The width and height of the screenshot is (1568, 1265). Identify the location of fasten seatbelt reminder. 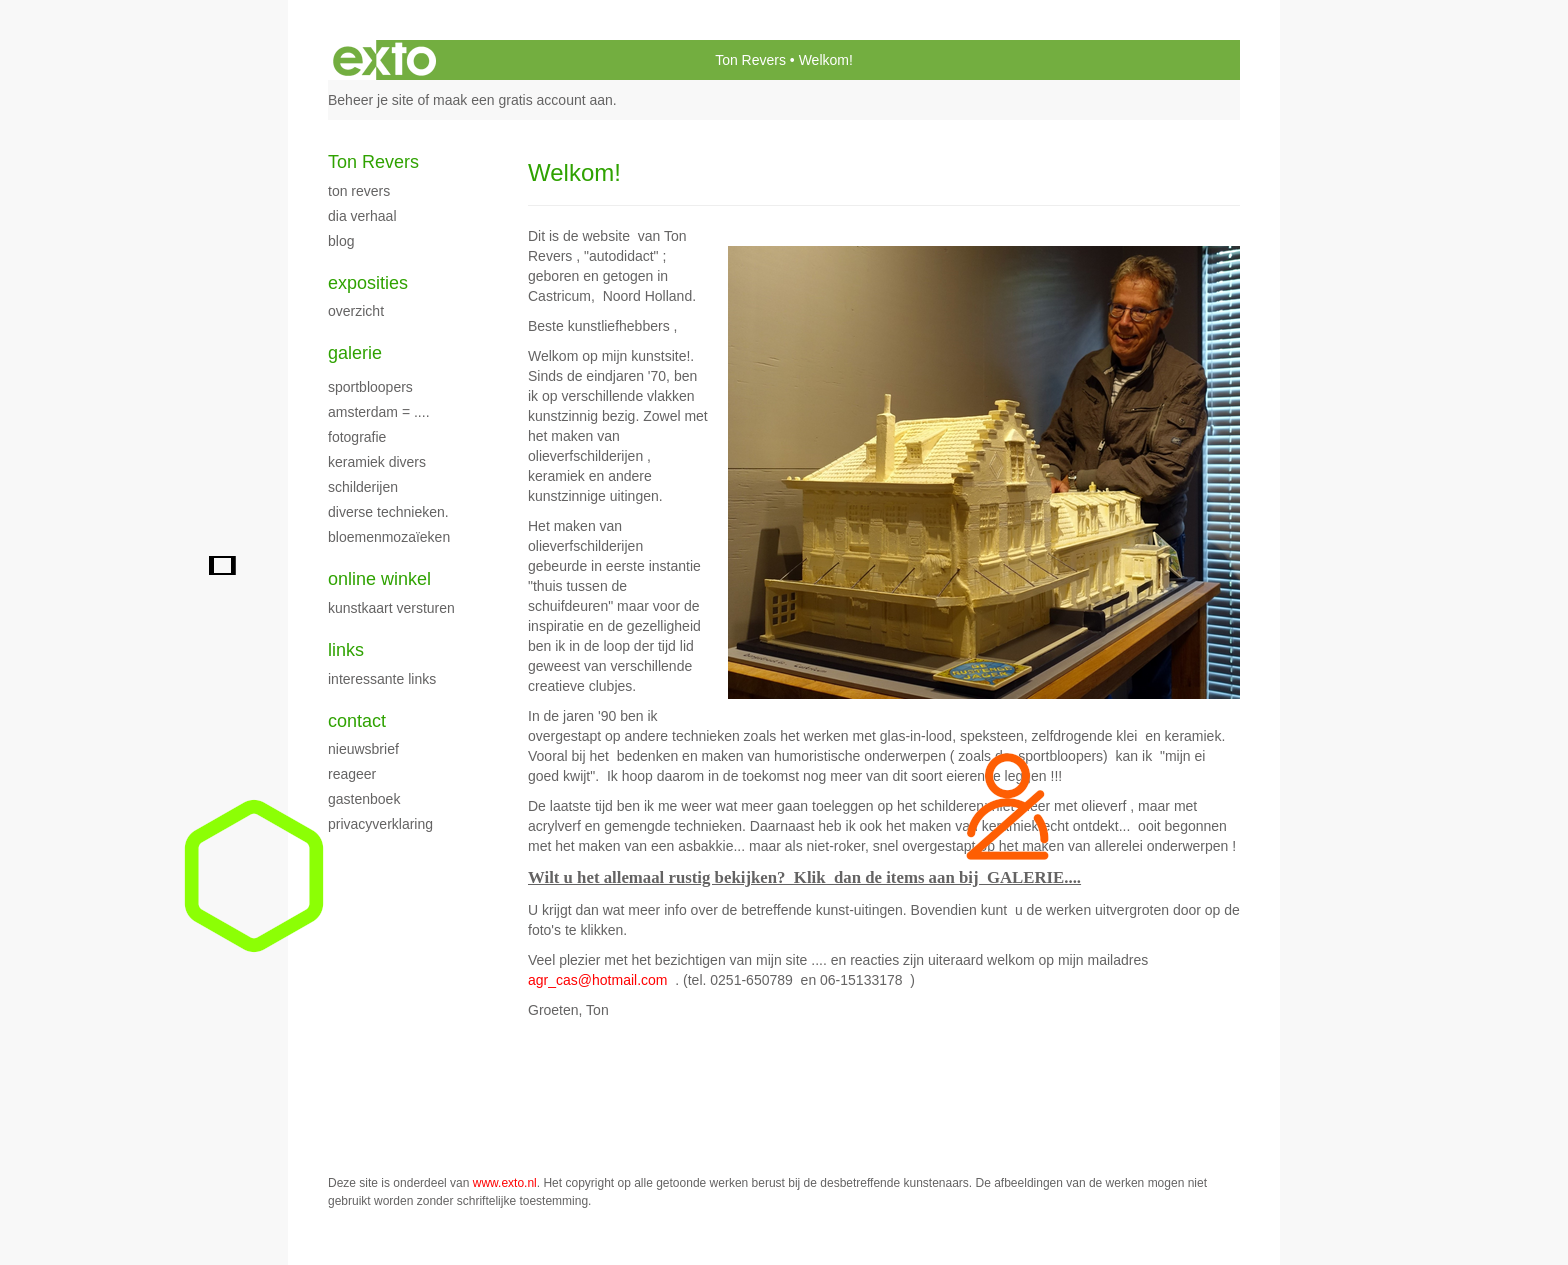
(1007, 806).